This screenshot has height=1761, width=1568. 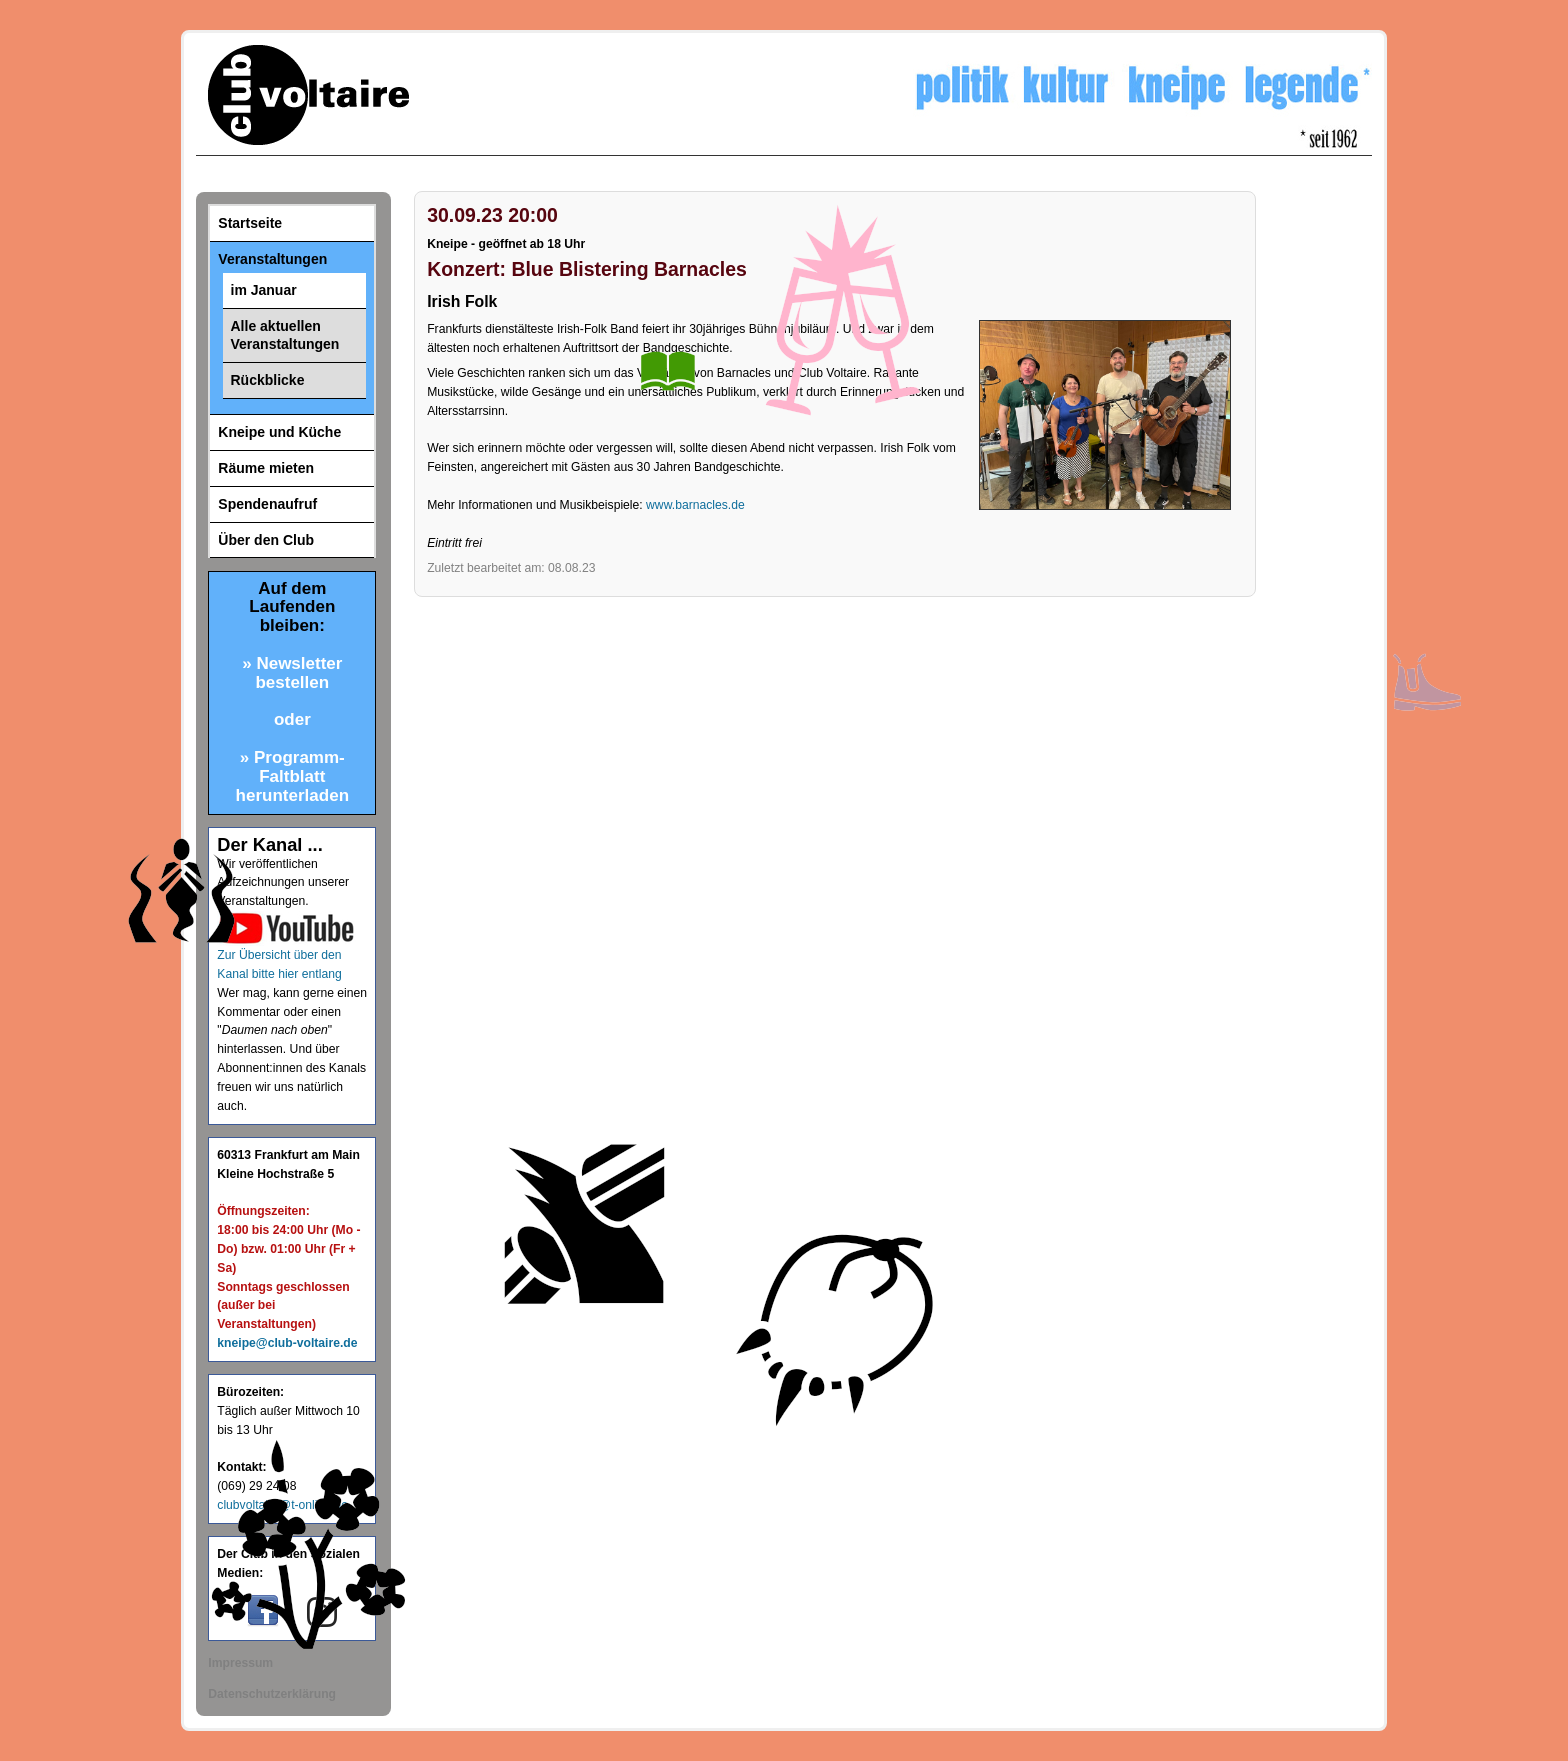 I want to click on equip a tribal or primitive accessory, so click(x=834, y=1330).